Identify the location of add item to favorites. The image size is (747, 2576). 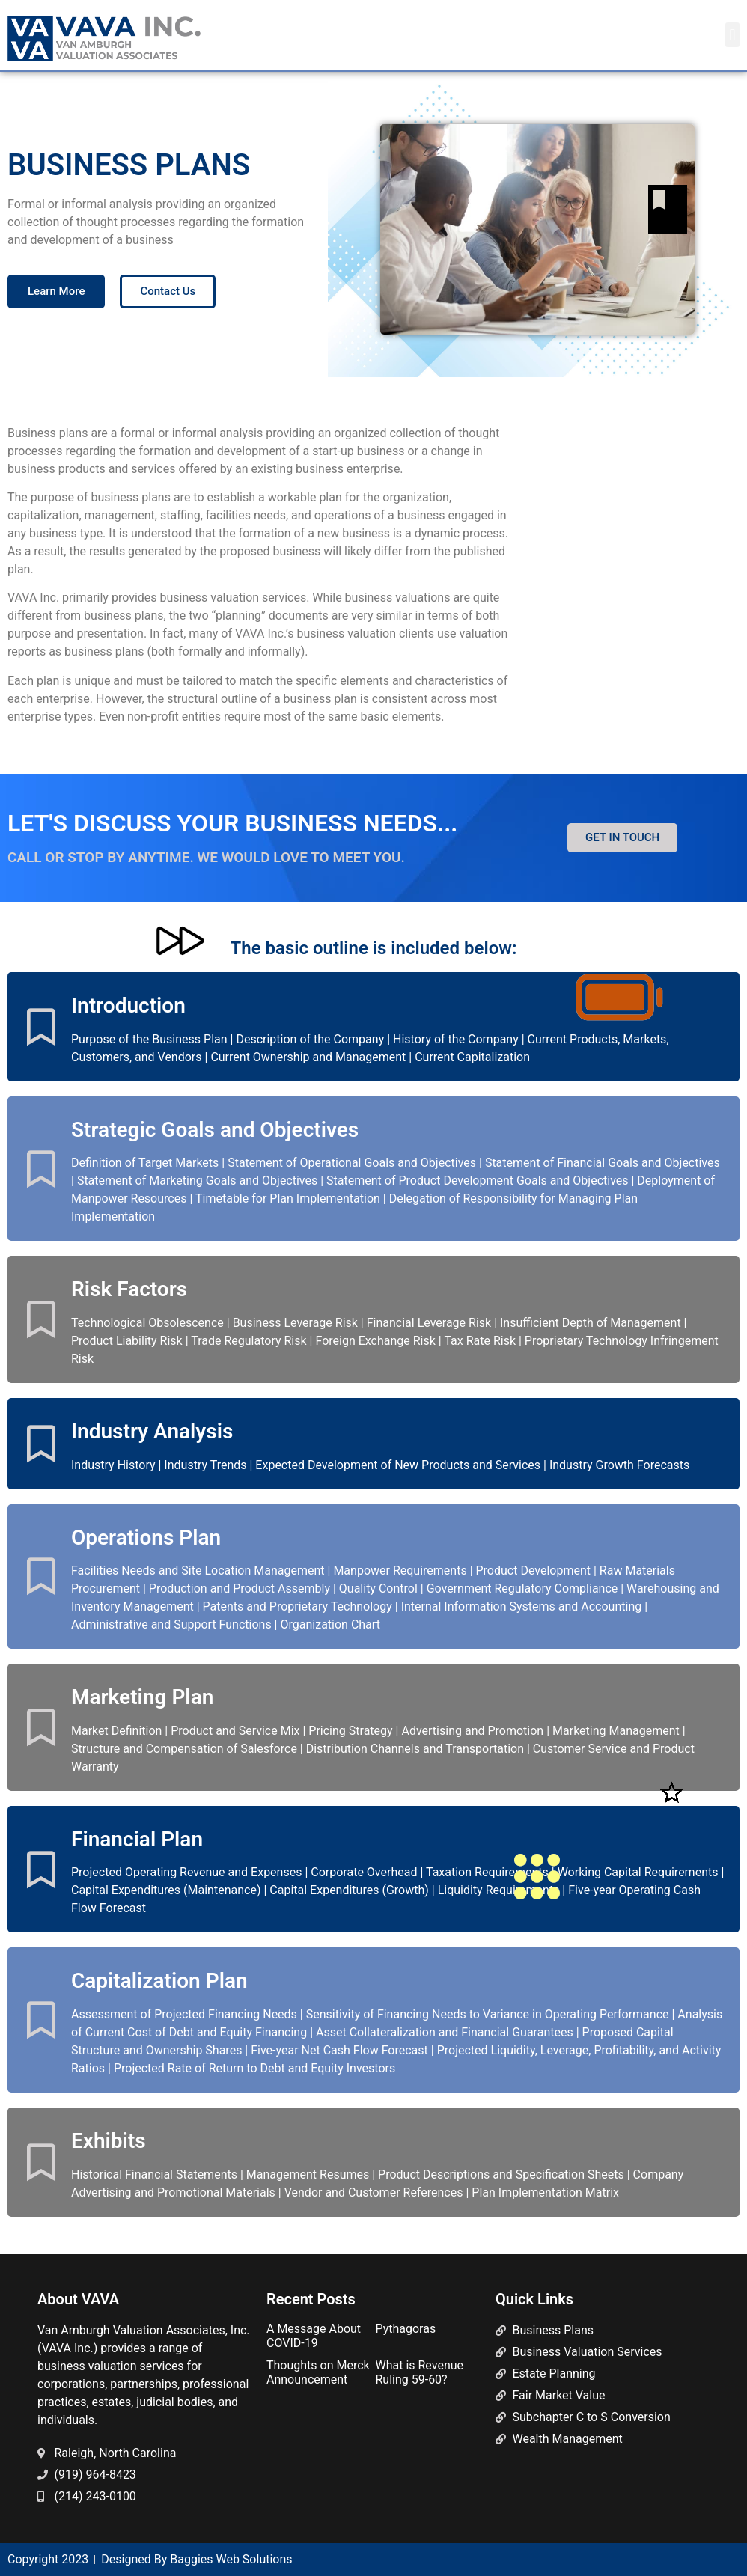
(671, 1792).